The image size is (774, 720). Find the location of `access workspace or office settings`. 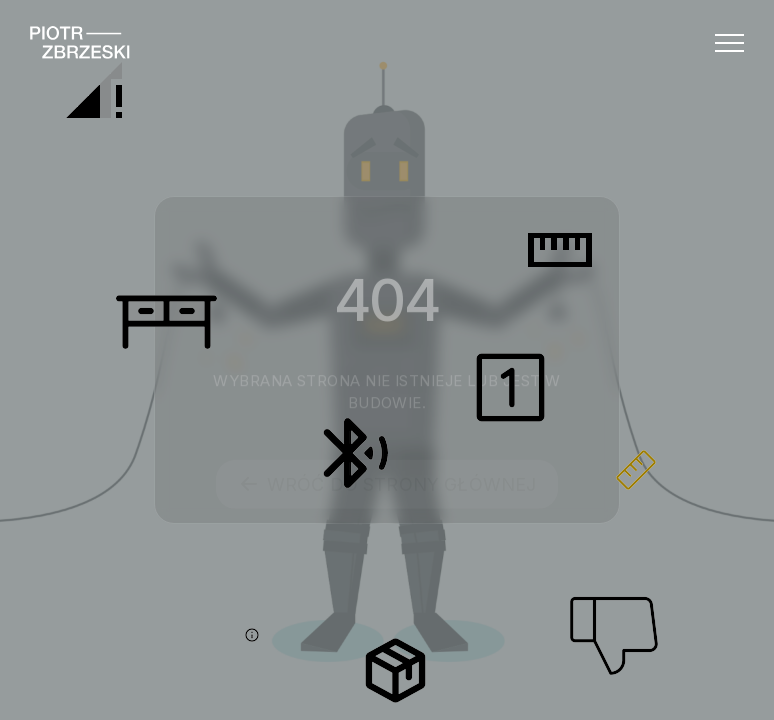

access workspace or office settings is located at coordinates (166, 320).